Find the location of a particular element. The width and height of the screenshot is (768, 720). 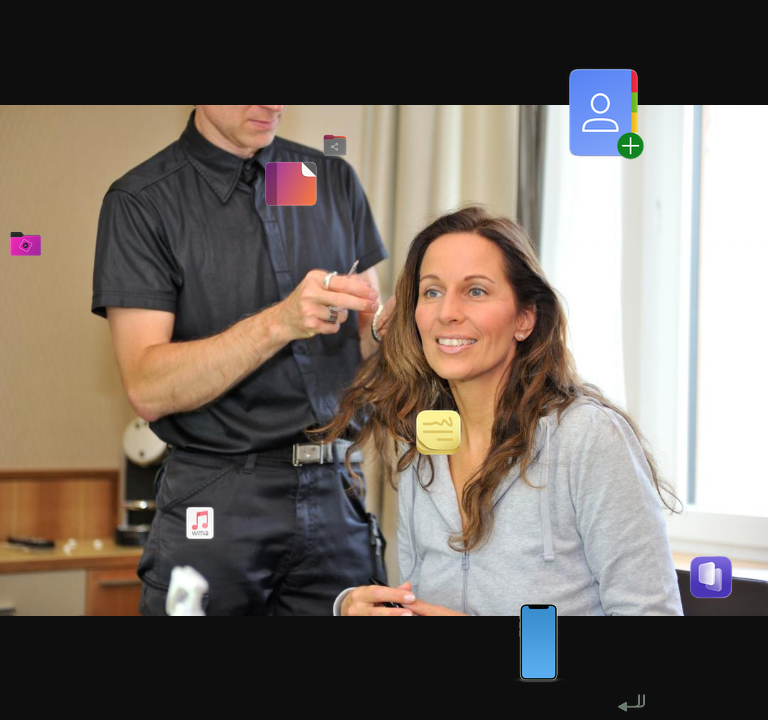

customize desktop theme settings is located at coordinates (291, 182).